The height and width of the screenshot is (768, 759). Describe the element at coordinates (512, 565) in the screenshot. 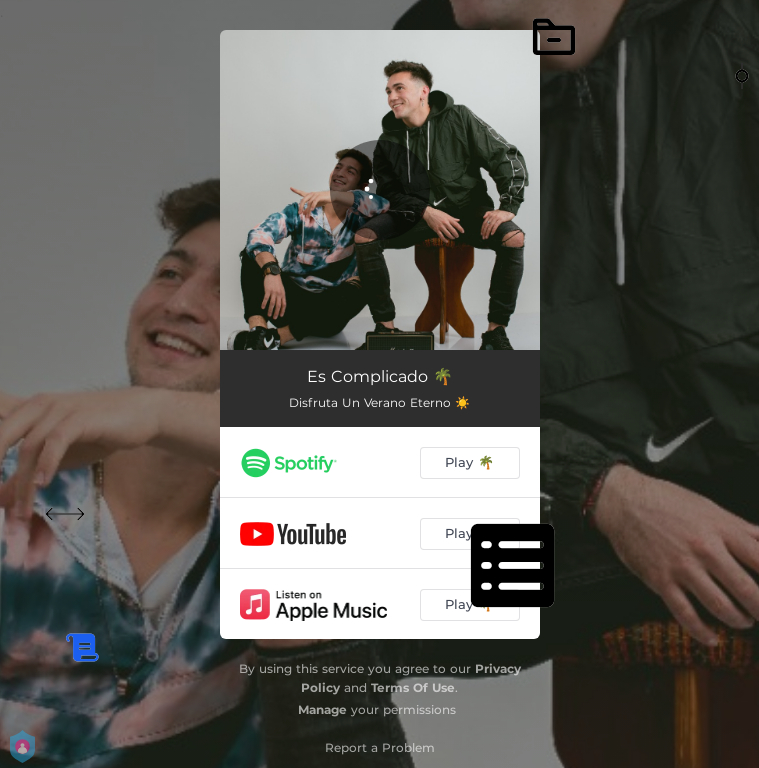

I see `view list of items` at that location.